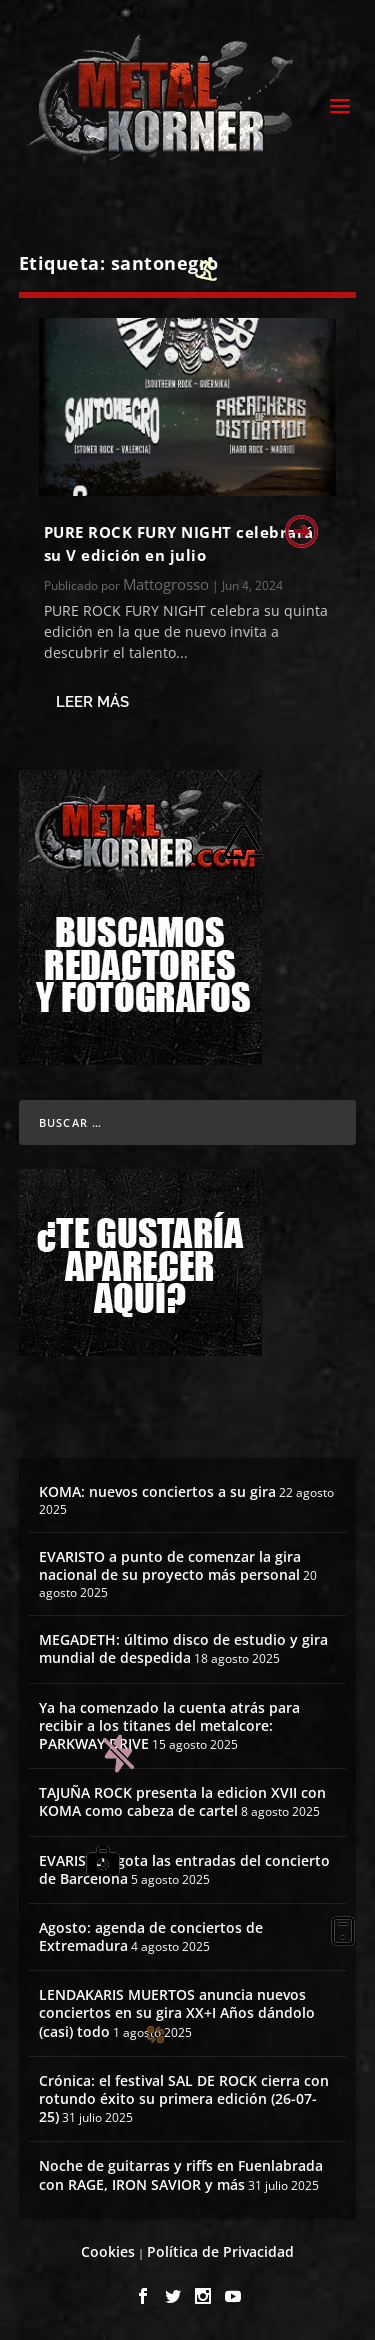 This screenshot has width=375, height=2340. I want to click on replace or swap selected items, so click(155, 2034).